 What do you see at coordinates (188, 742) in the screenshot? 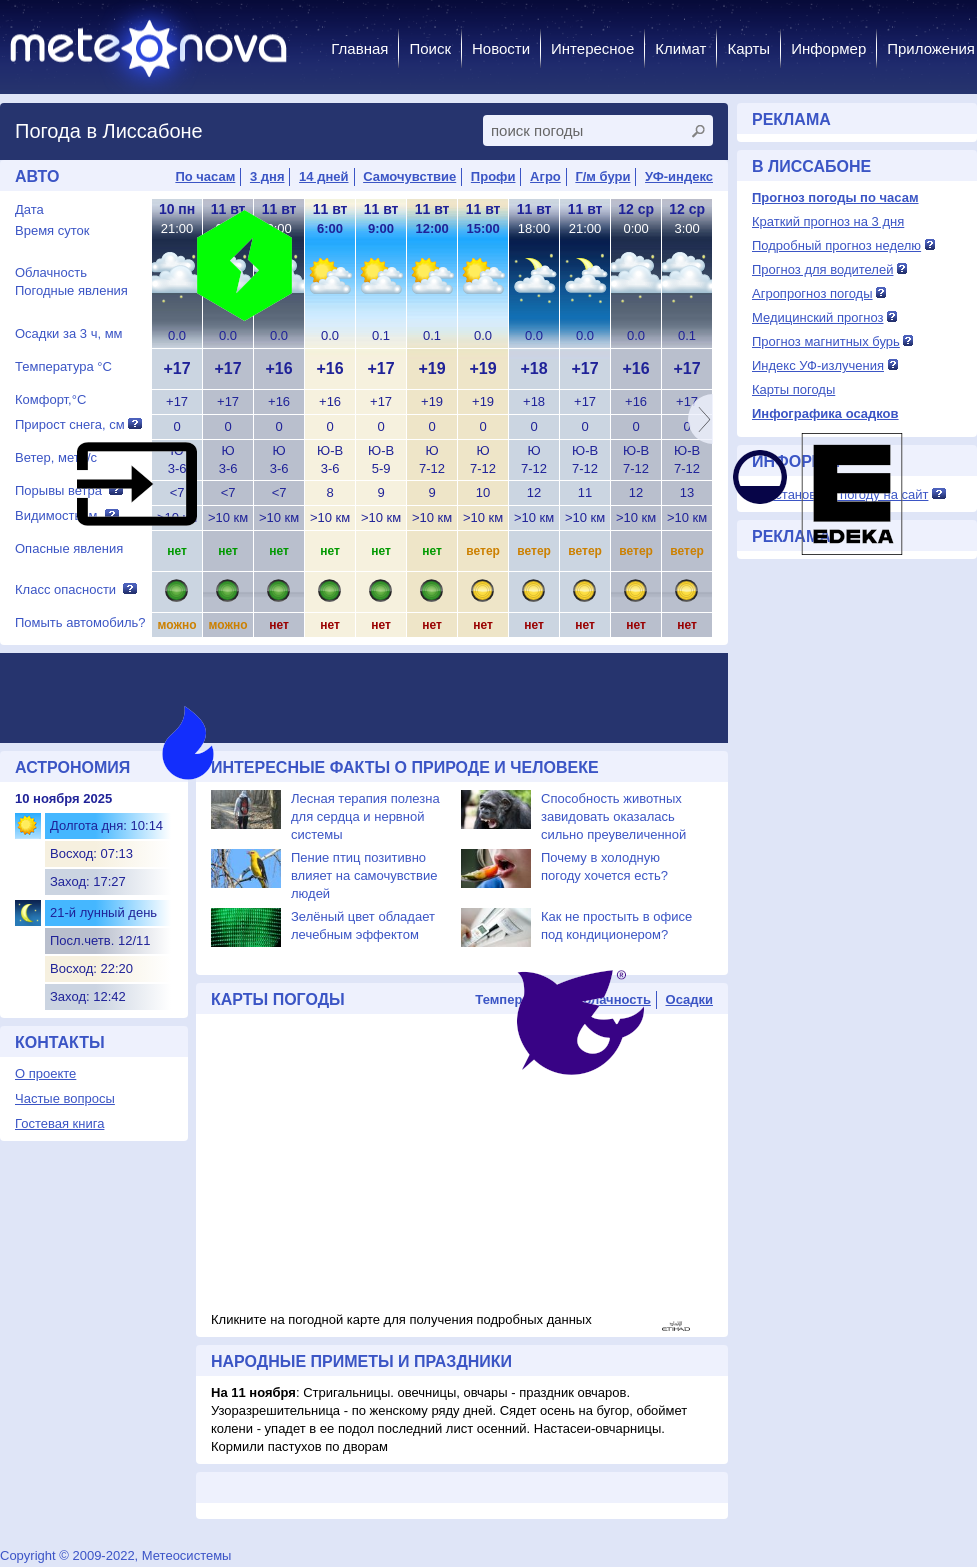
I see `indicates trending or popular content` at bounding box center [188, 742].